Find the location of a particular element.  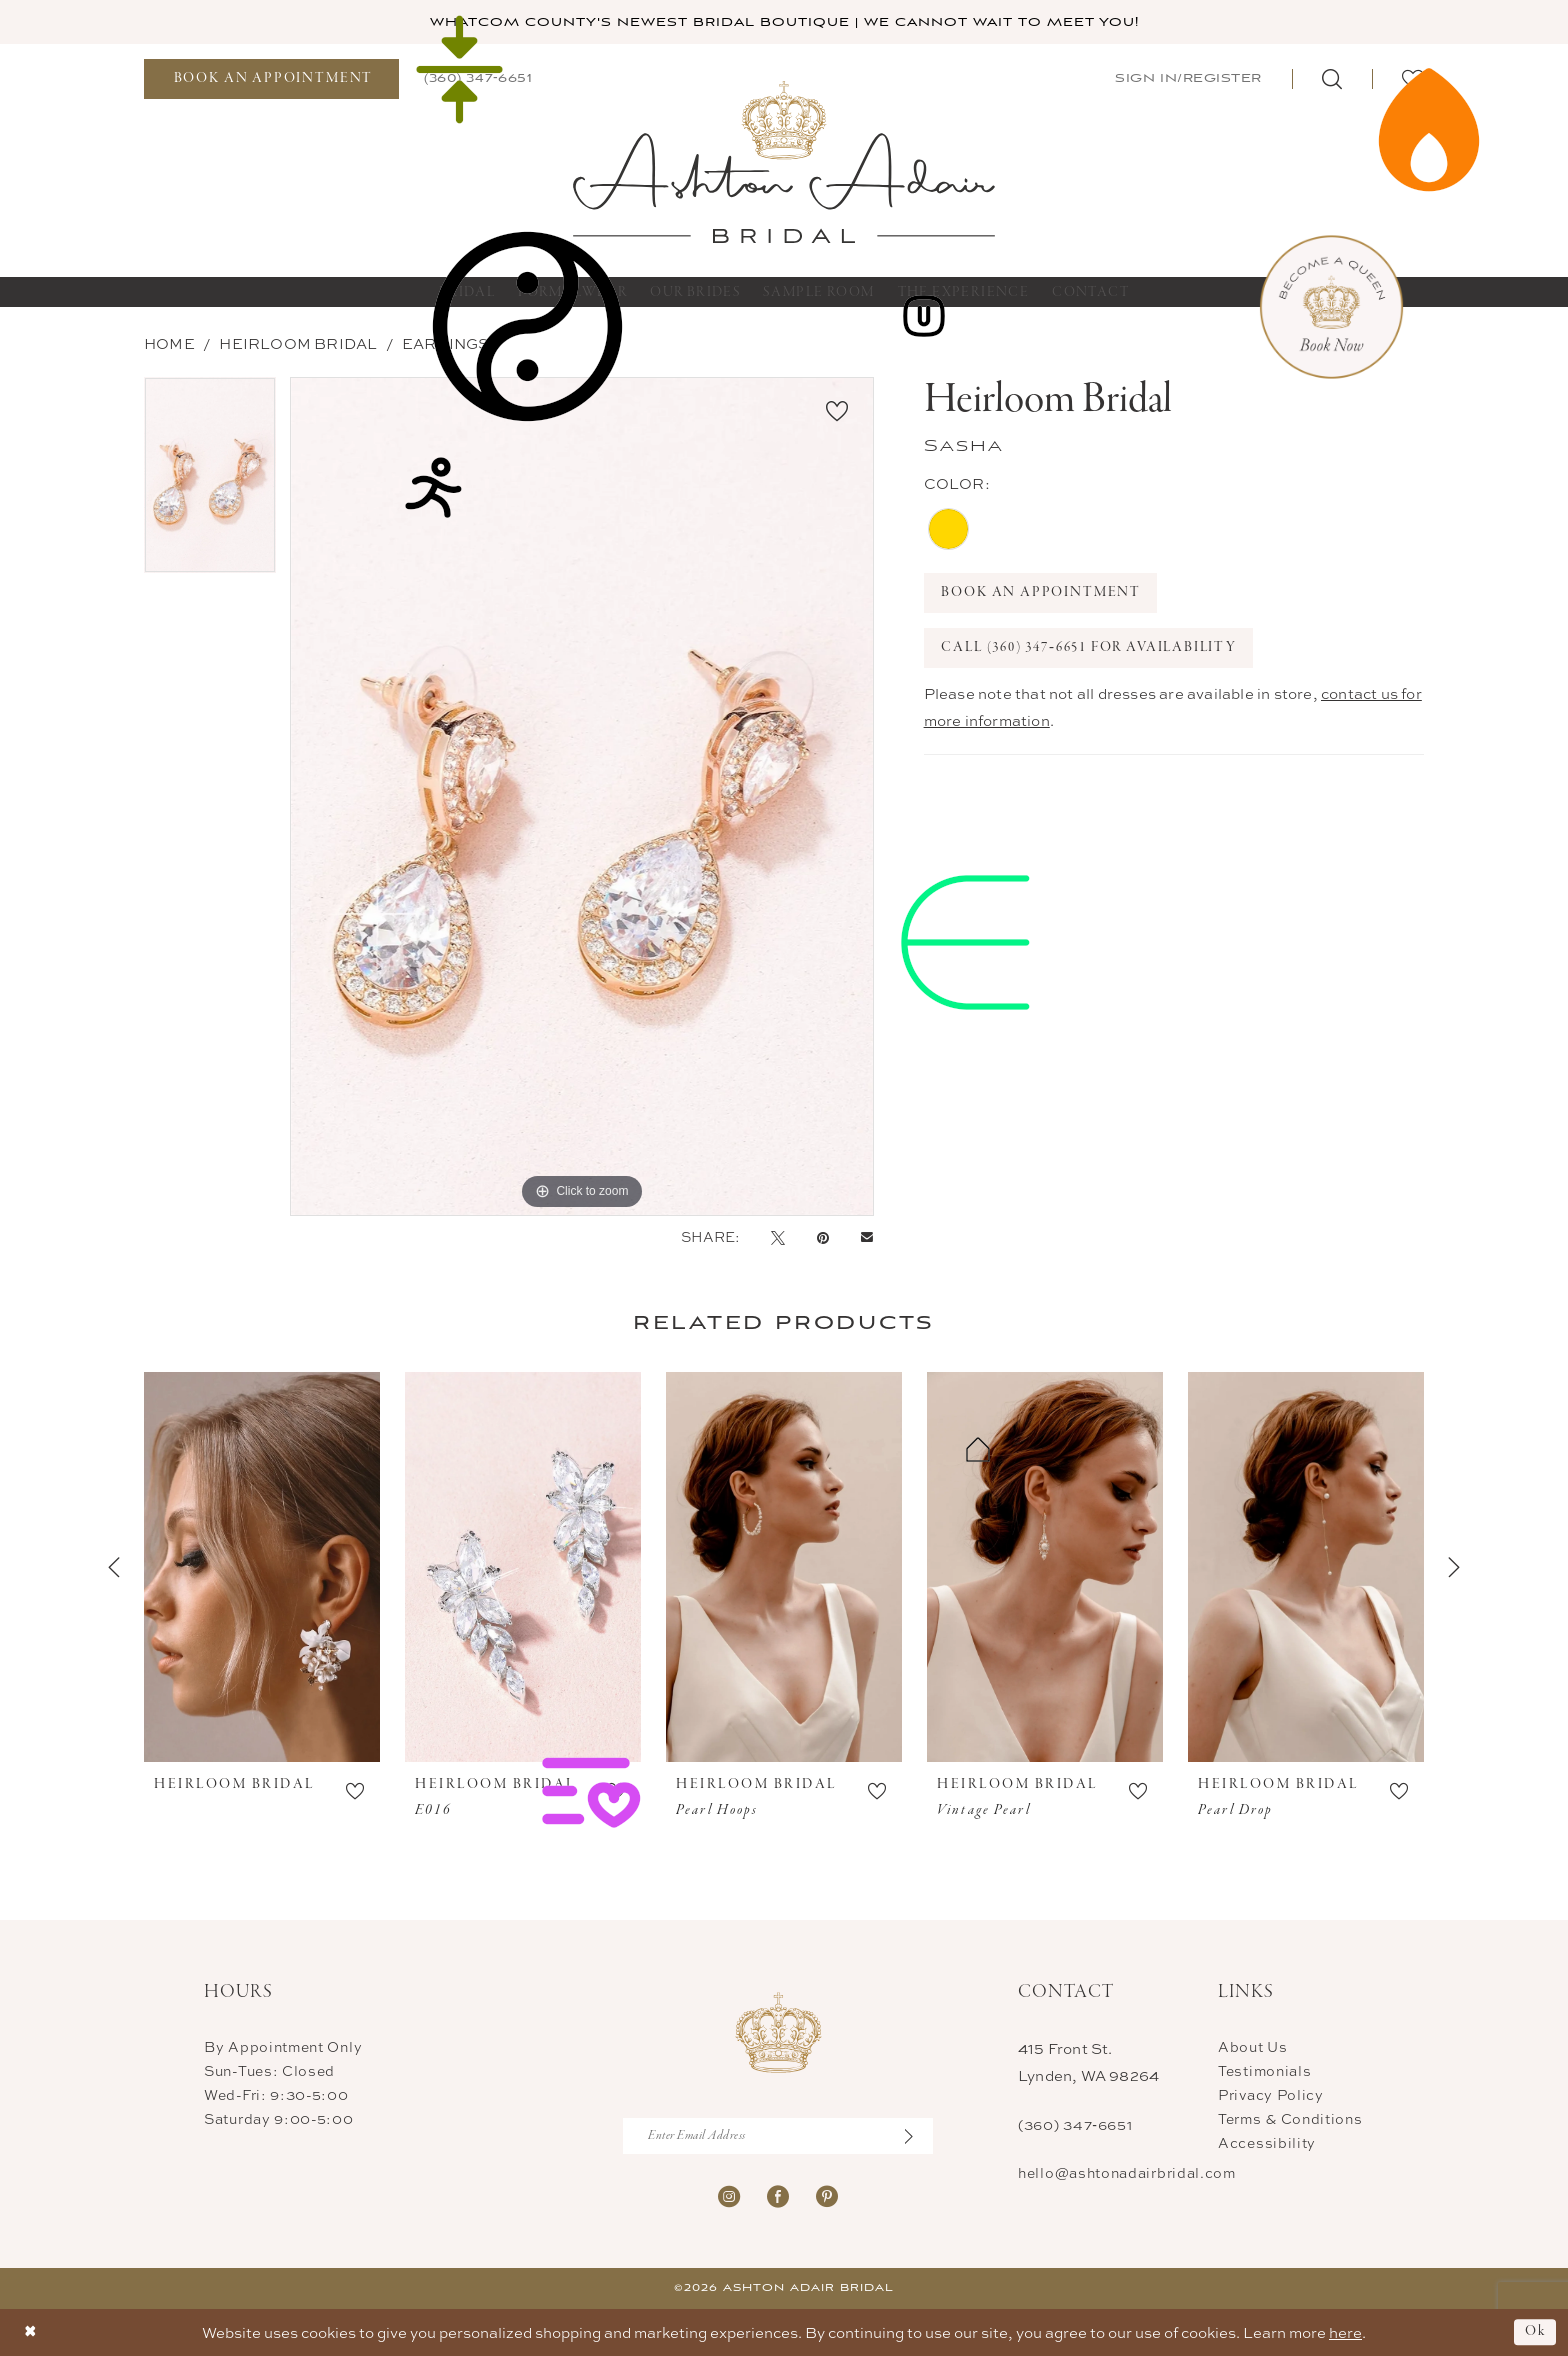

indicates set membership in mathematical notation is located at coordinates (968, 942).